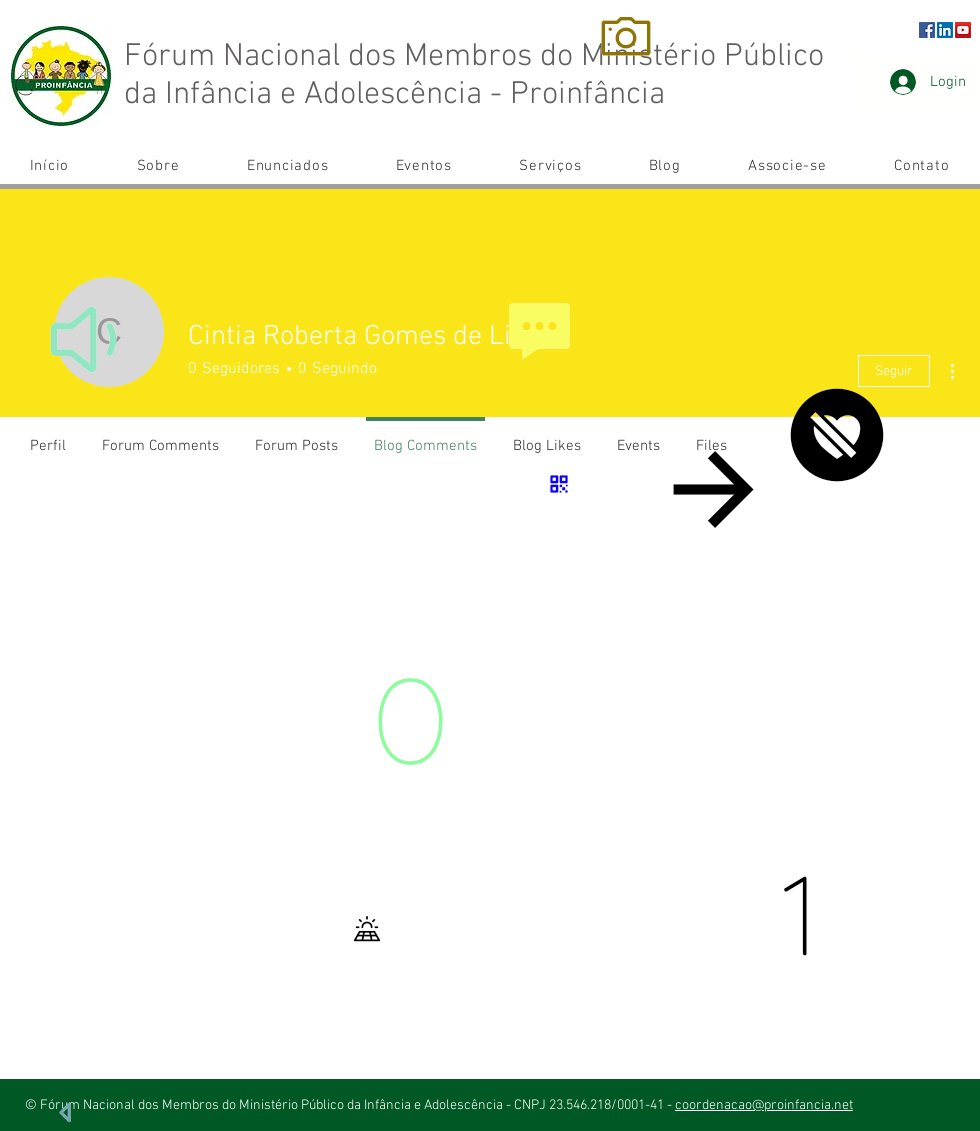 This screenshot has height=1131, width=980. Describe the element at coordinates (66, 1112) in the screenshot. I see `go back to the previous screen` at that location.